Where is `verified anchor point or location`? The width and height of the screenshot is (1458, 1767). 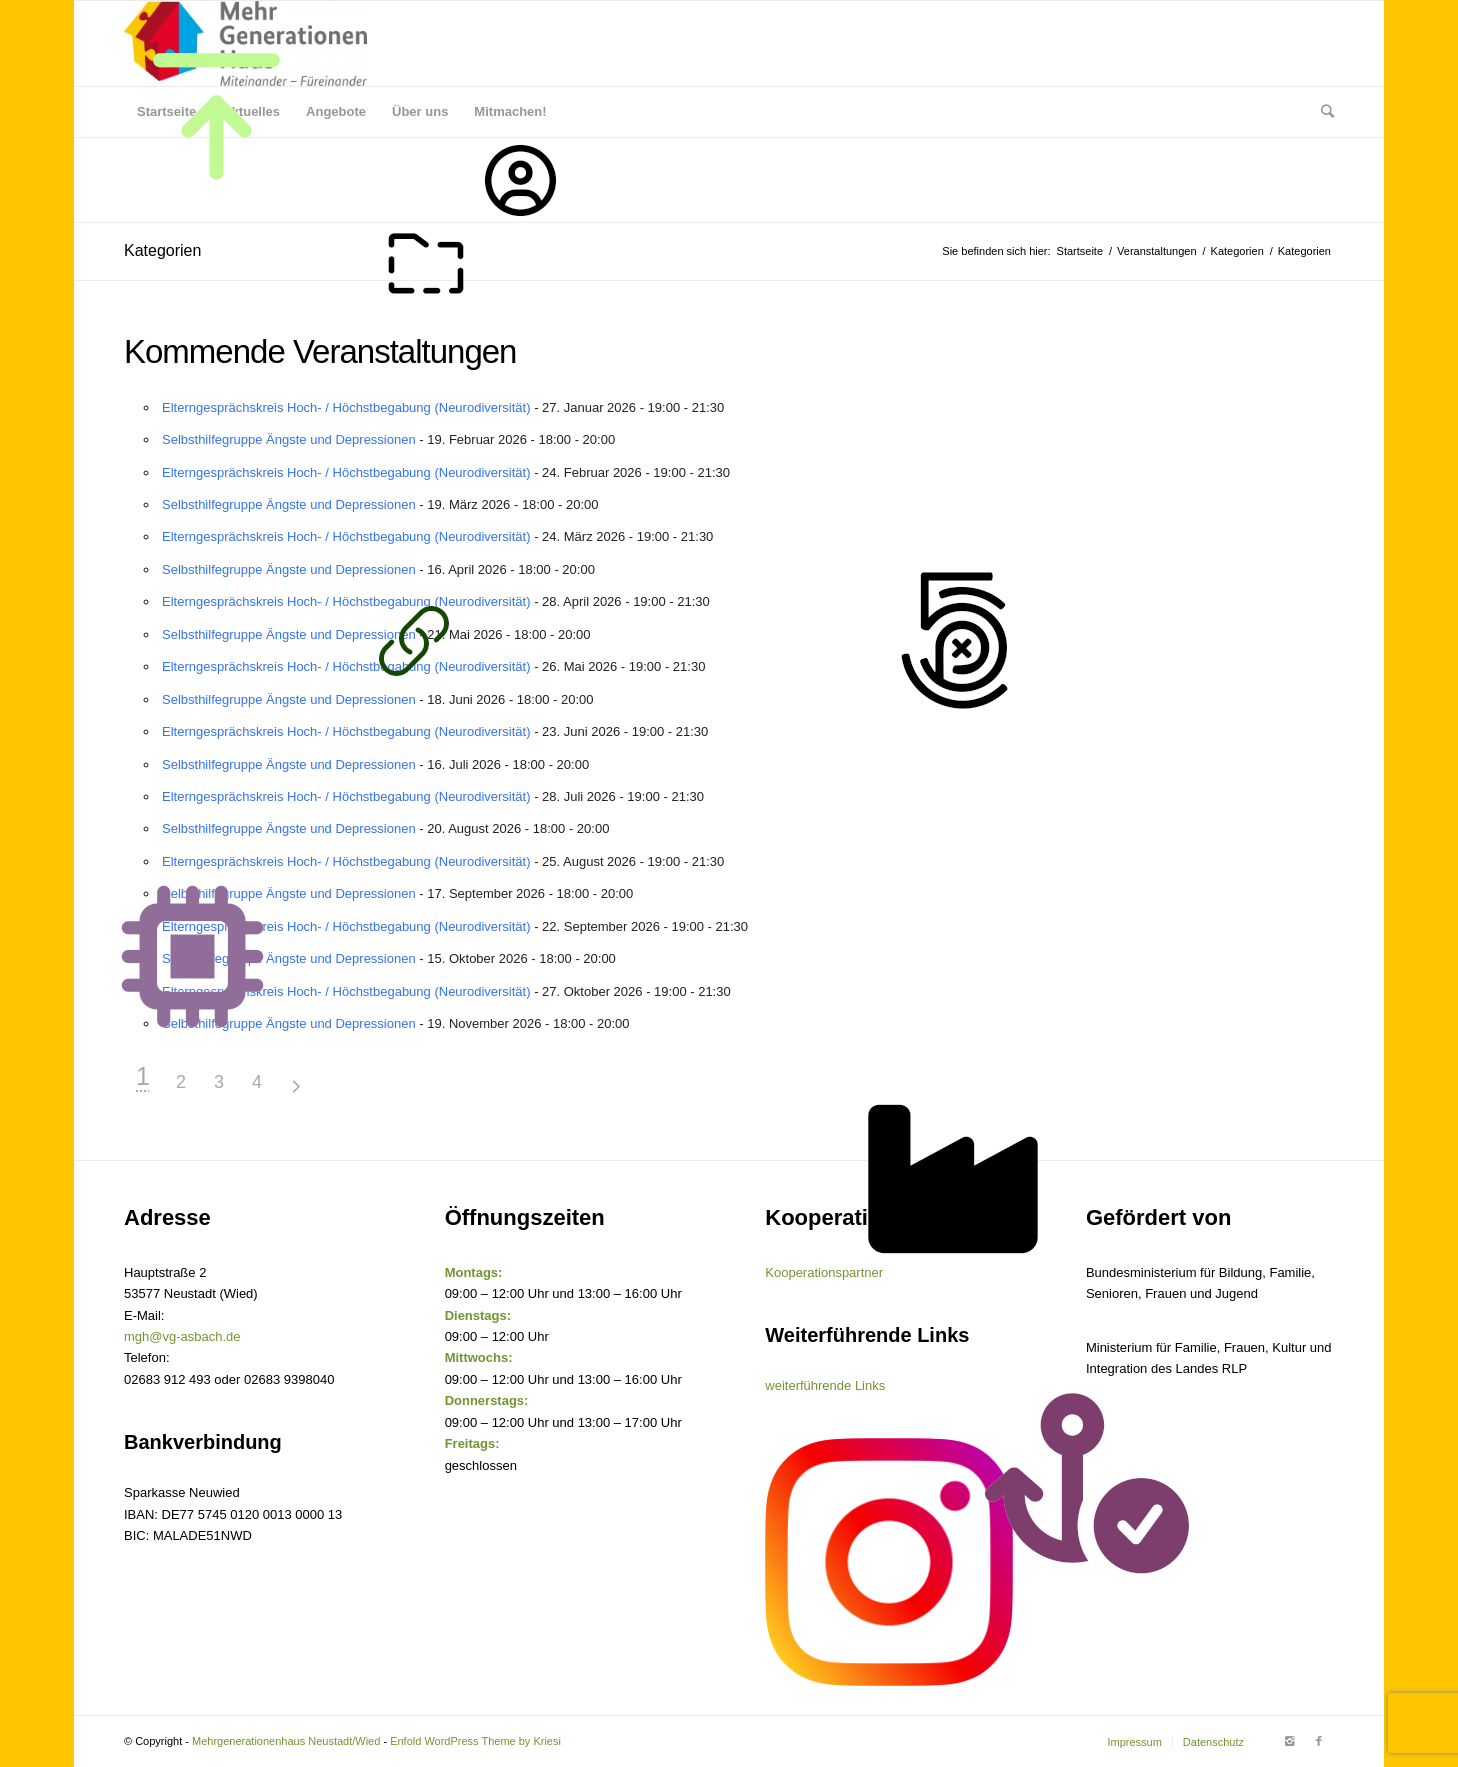 verified anchor point or location is located at coordinates (1083, 1478).